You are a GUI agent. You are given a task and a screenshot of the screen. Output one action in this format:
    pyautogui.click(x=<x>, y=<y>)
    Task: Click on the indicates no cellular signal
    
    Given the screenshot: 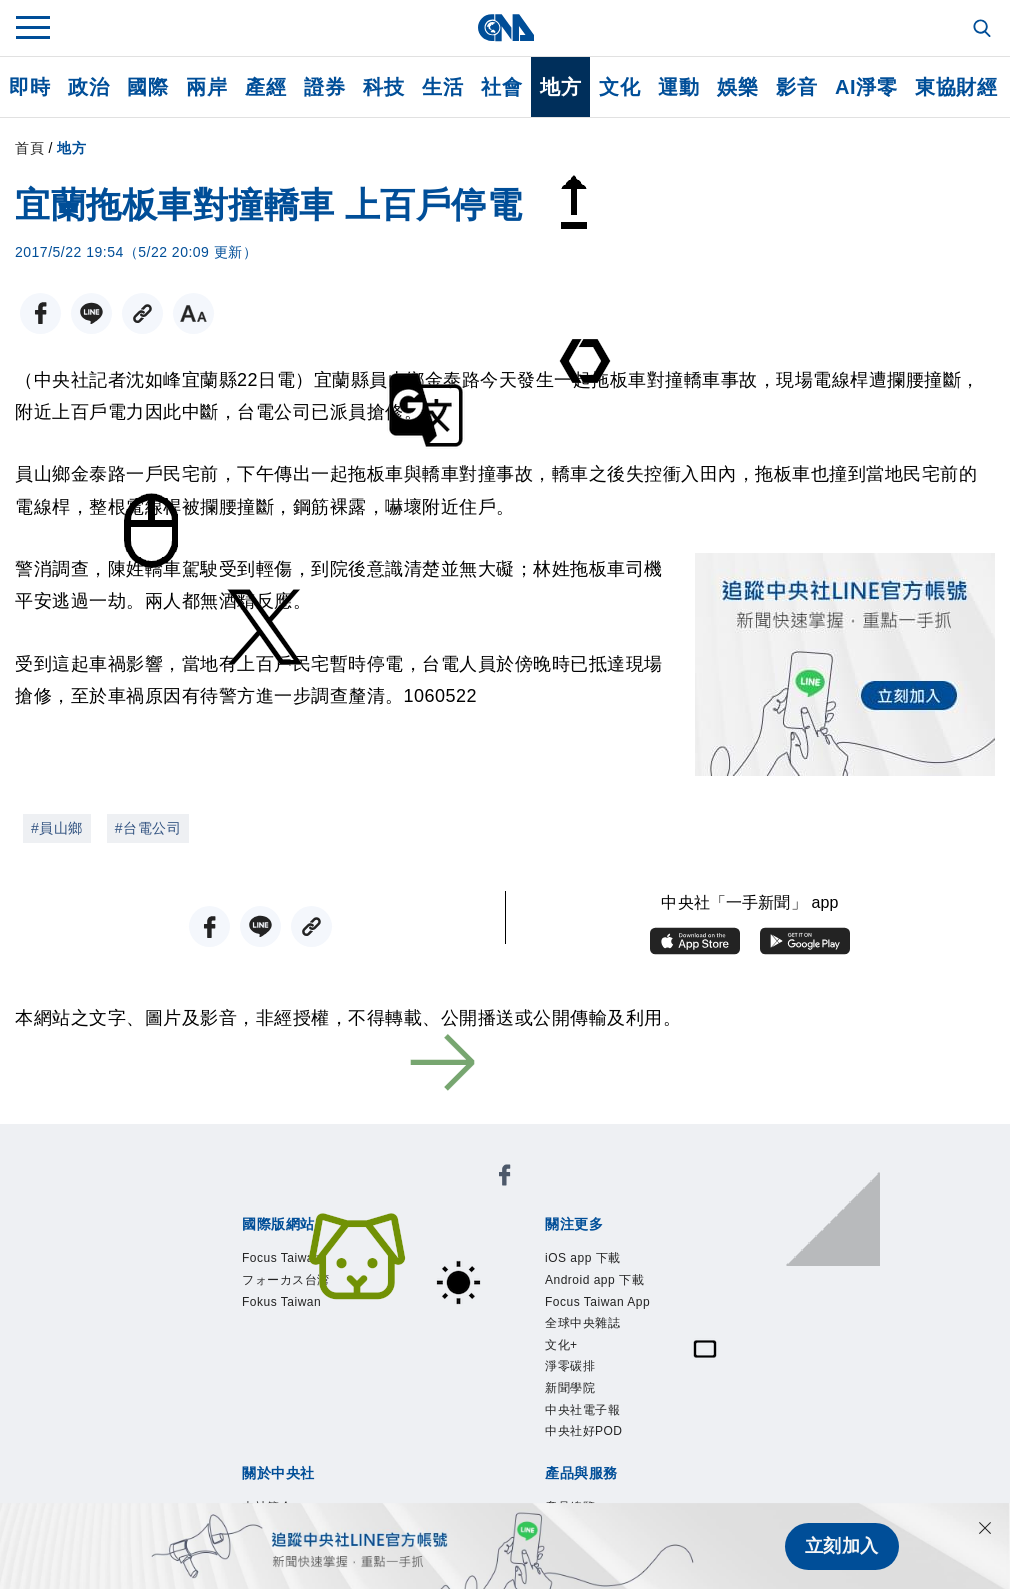 What is the action you would take?
    pyautogui.click(x=833, y=1219)
    